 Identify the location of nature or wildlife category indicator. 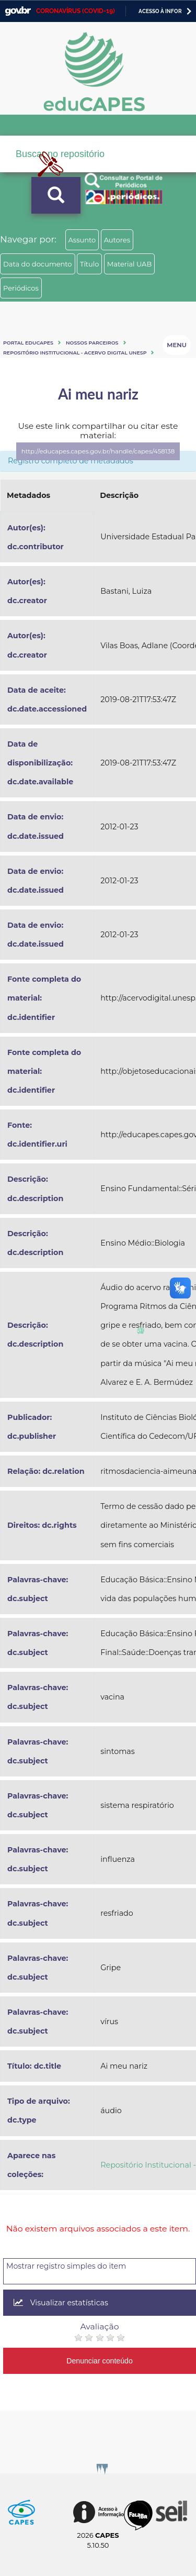
(50, 164).